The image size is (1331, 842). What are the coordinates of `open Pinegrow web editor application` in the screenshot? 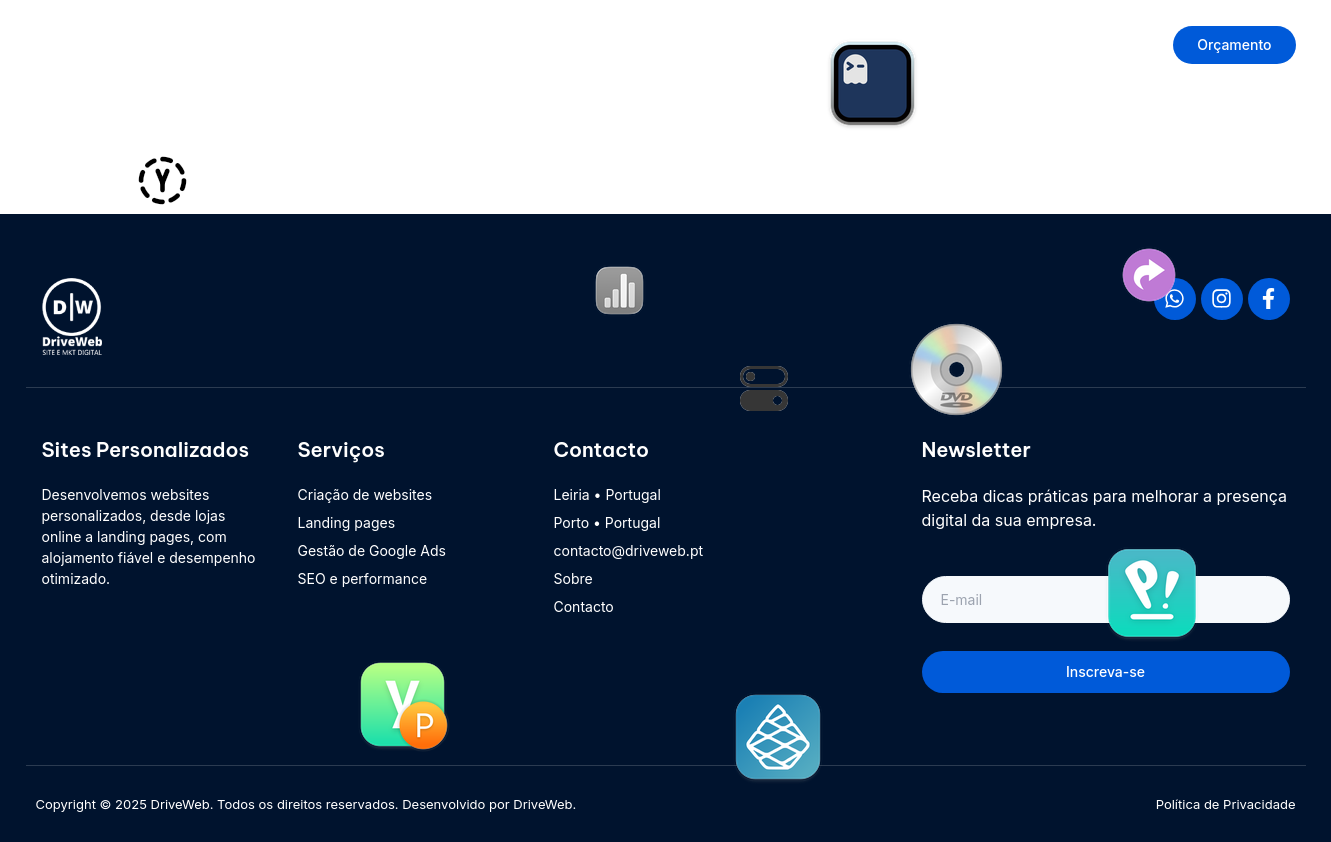 It's located at (778, 737).